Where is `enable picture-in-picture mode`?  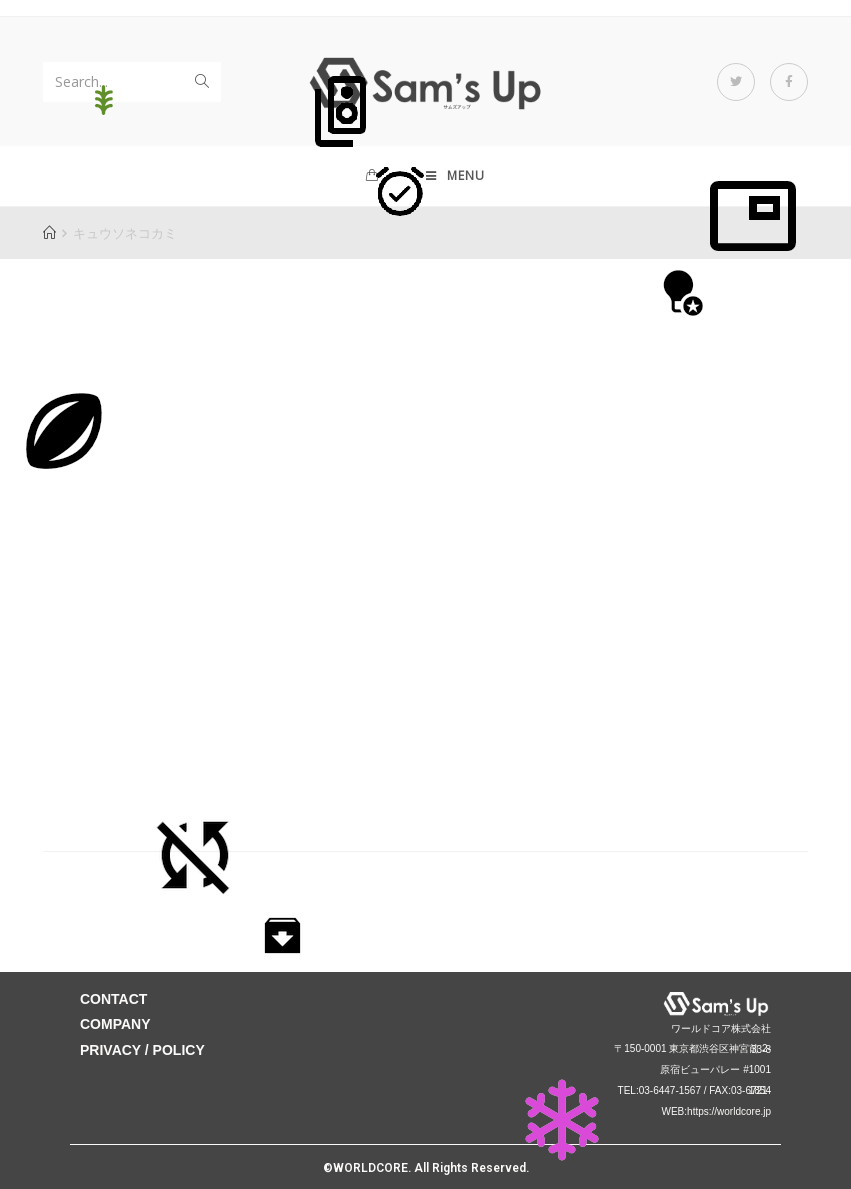
enable picture-in-picture mode is located at coordinates (753, 216).